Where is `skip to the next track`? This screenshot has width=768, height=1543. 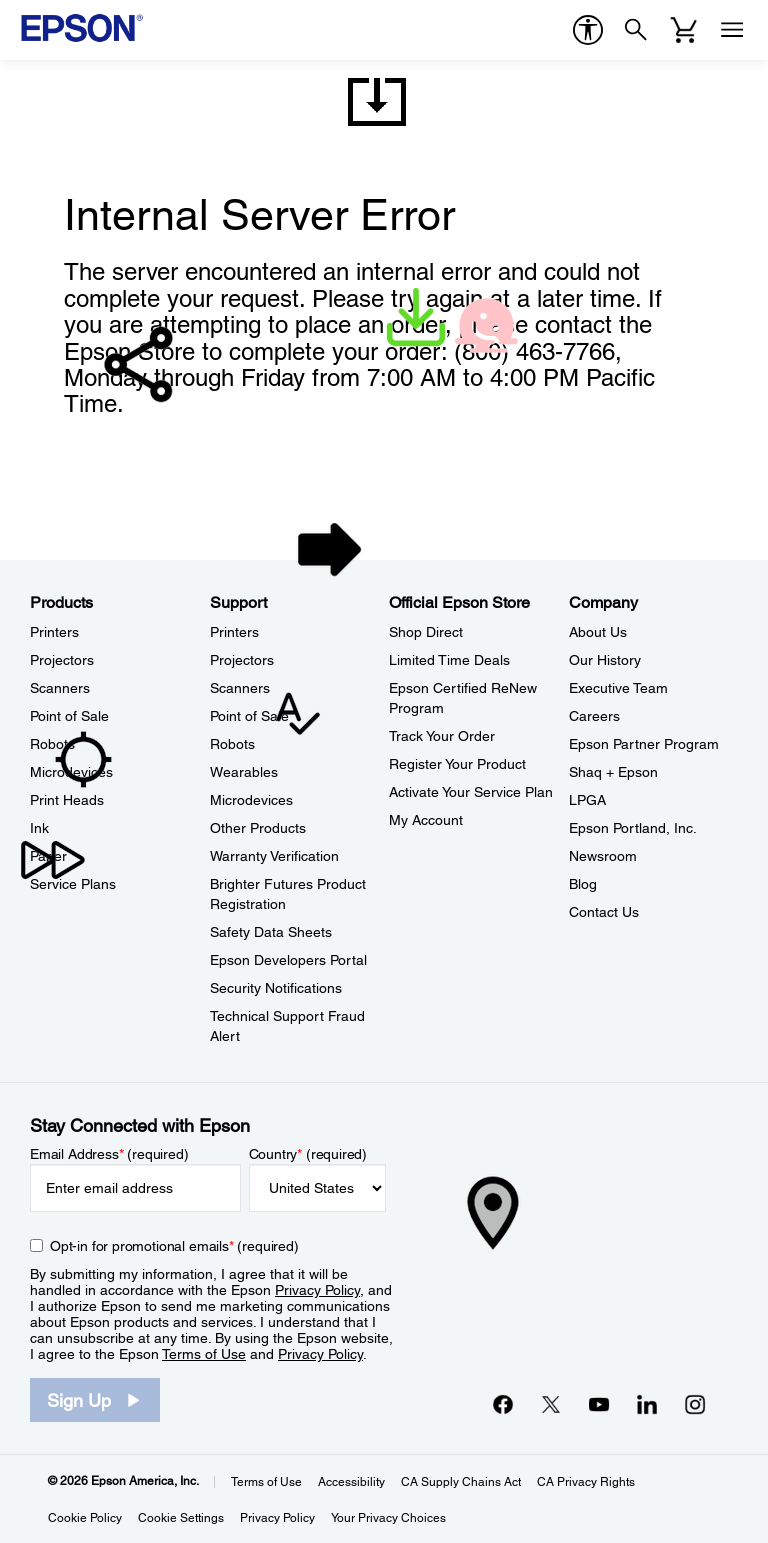 skip to the next track is located at coordinates (53, 860).